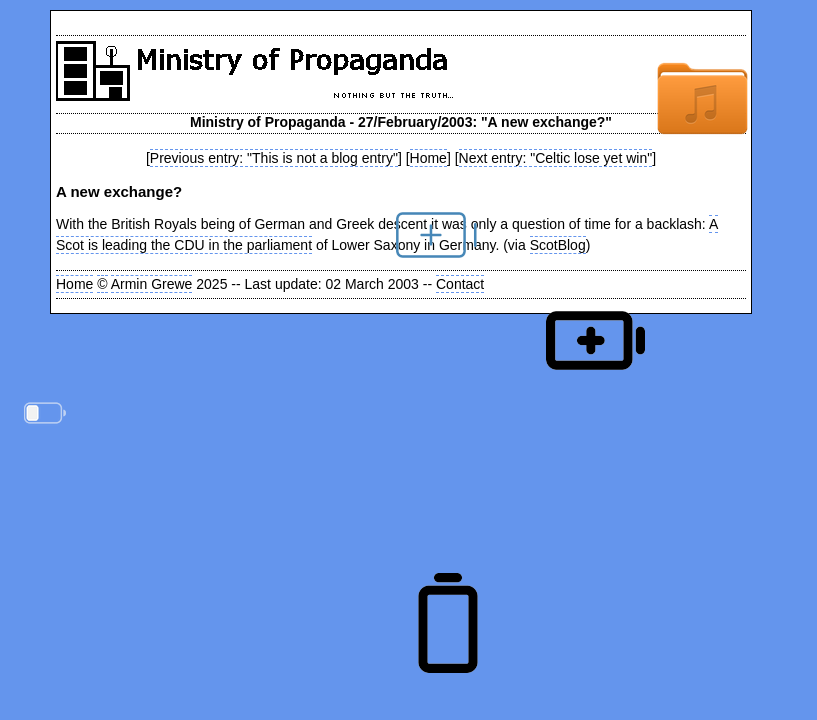  What do you see at coordinates (45, 413) in the screenshot?
I see `indicates battery level at 30%` at bounding box center [45, 413].